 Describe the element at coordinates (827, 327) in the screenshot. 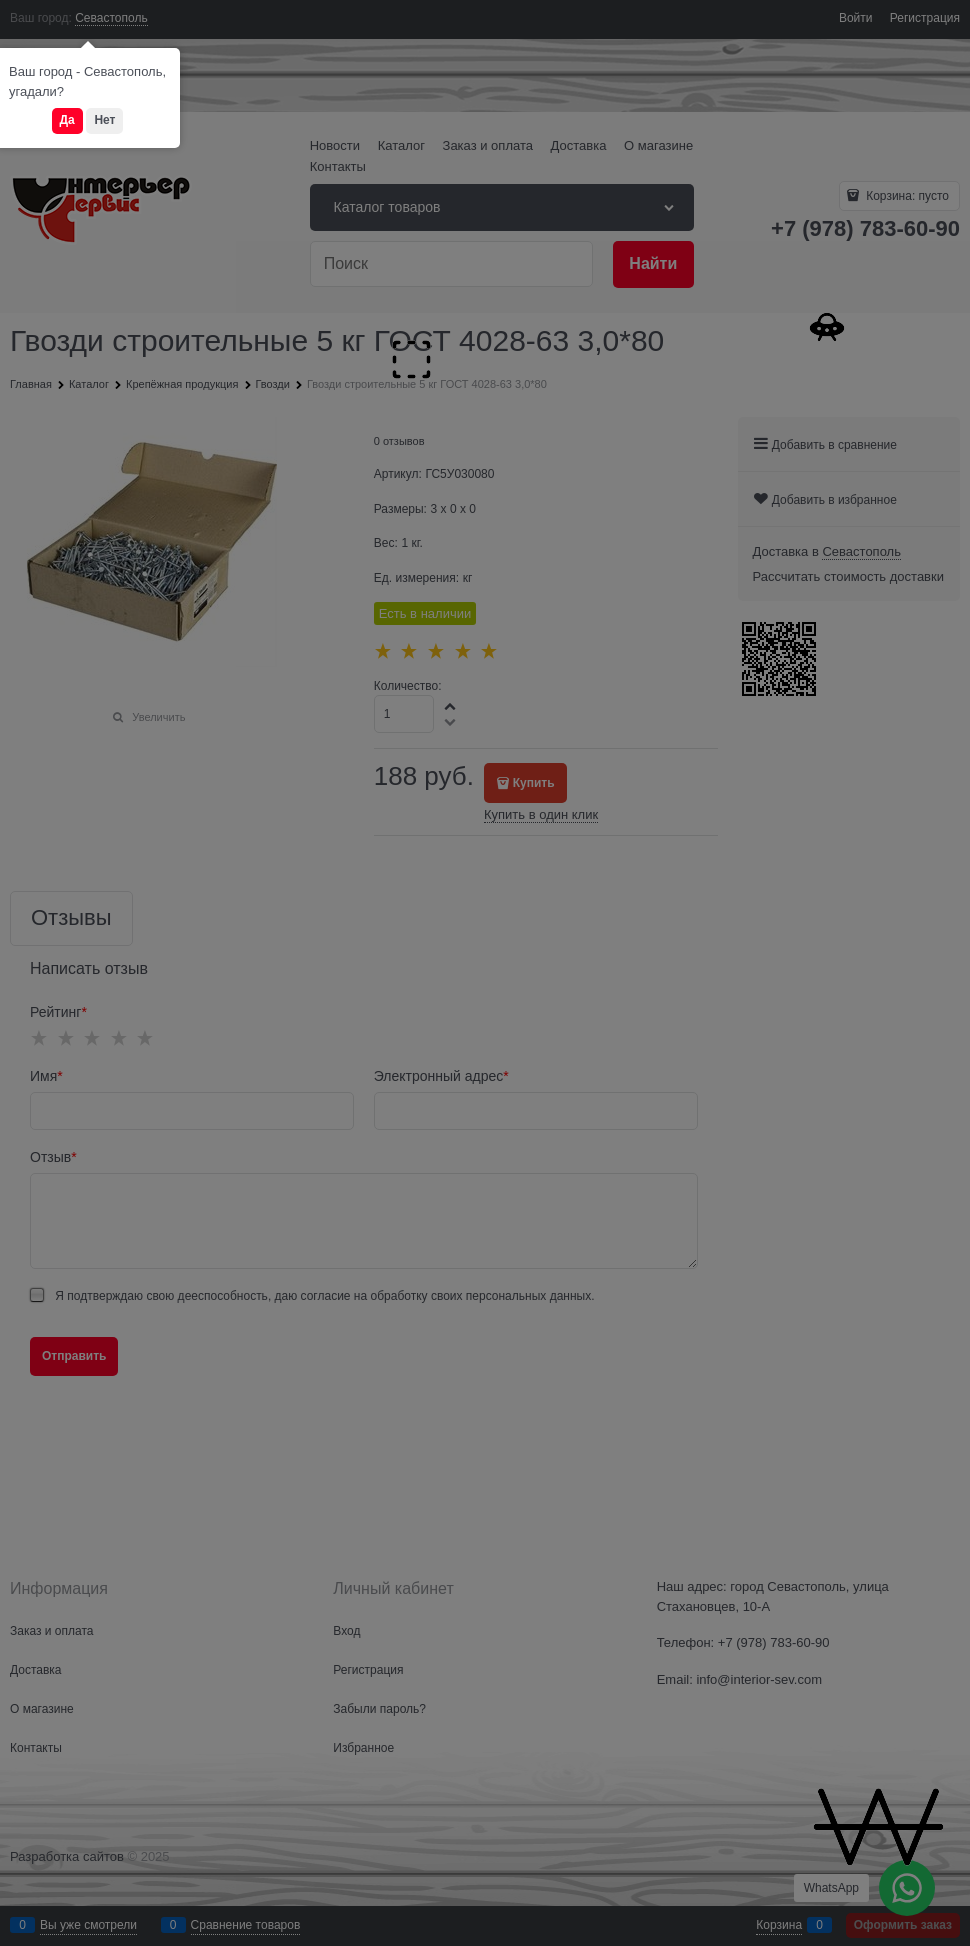

I see `access sci-fi or space-themed content` at that location.